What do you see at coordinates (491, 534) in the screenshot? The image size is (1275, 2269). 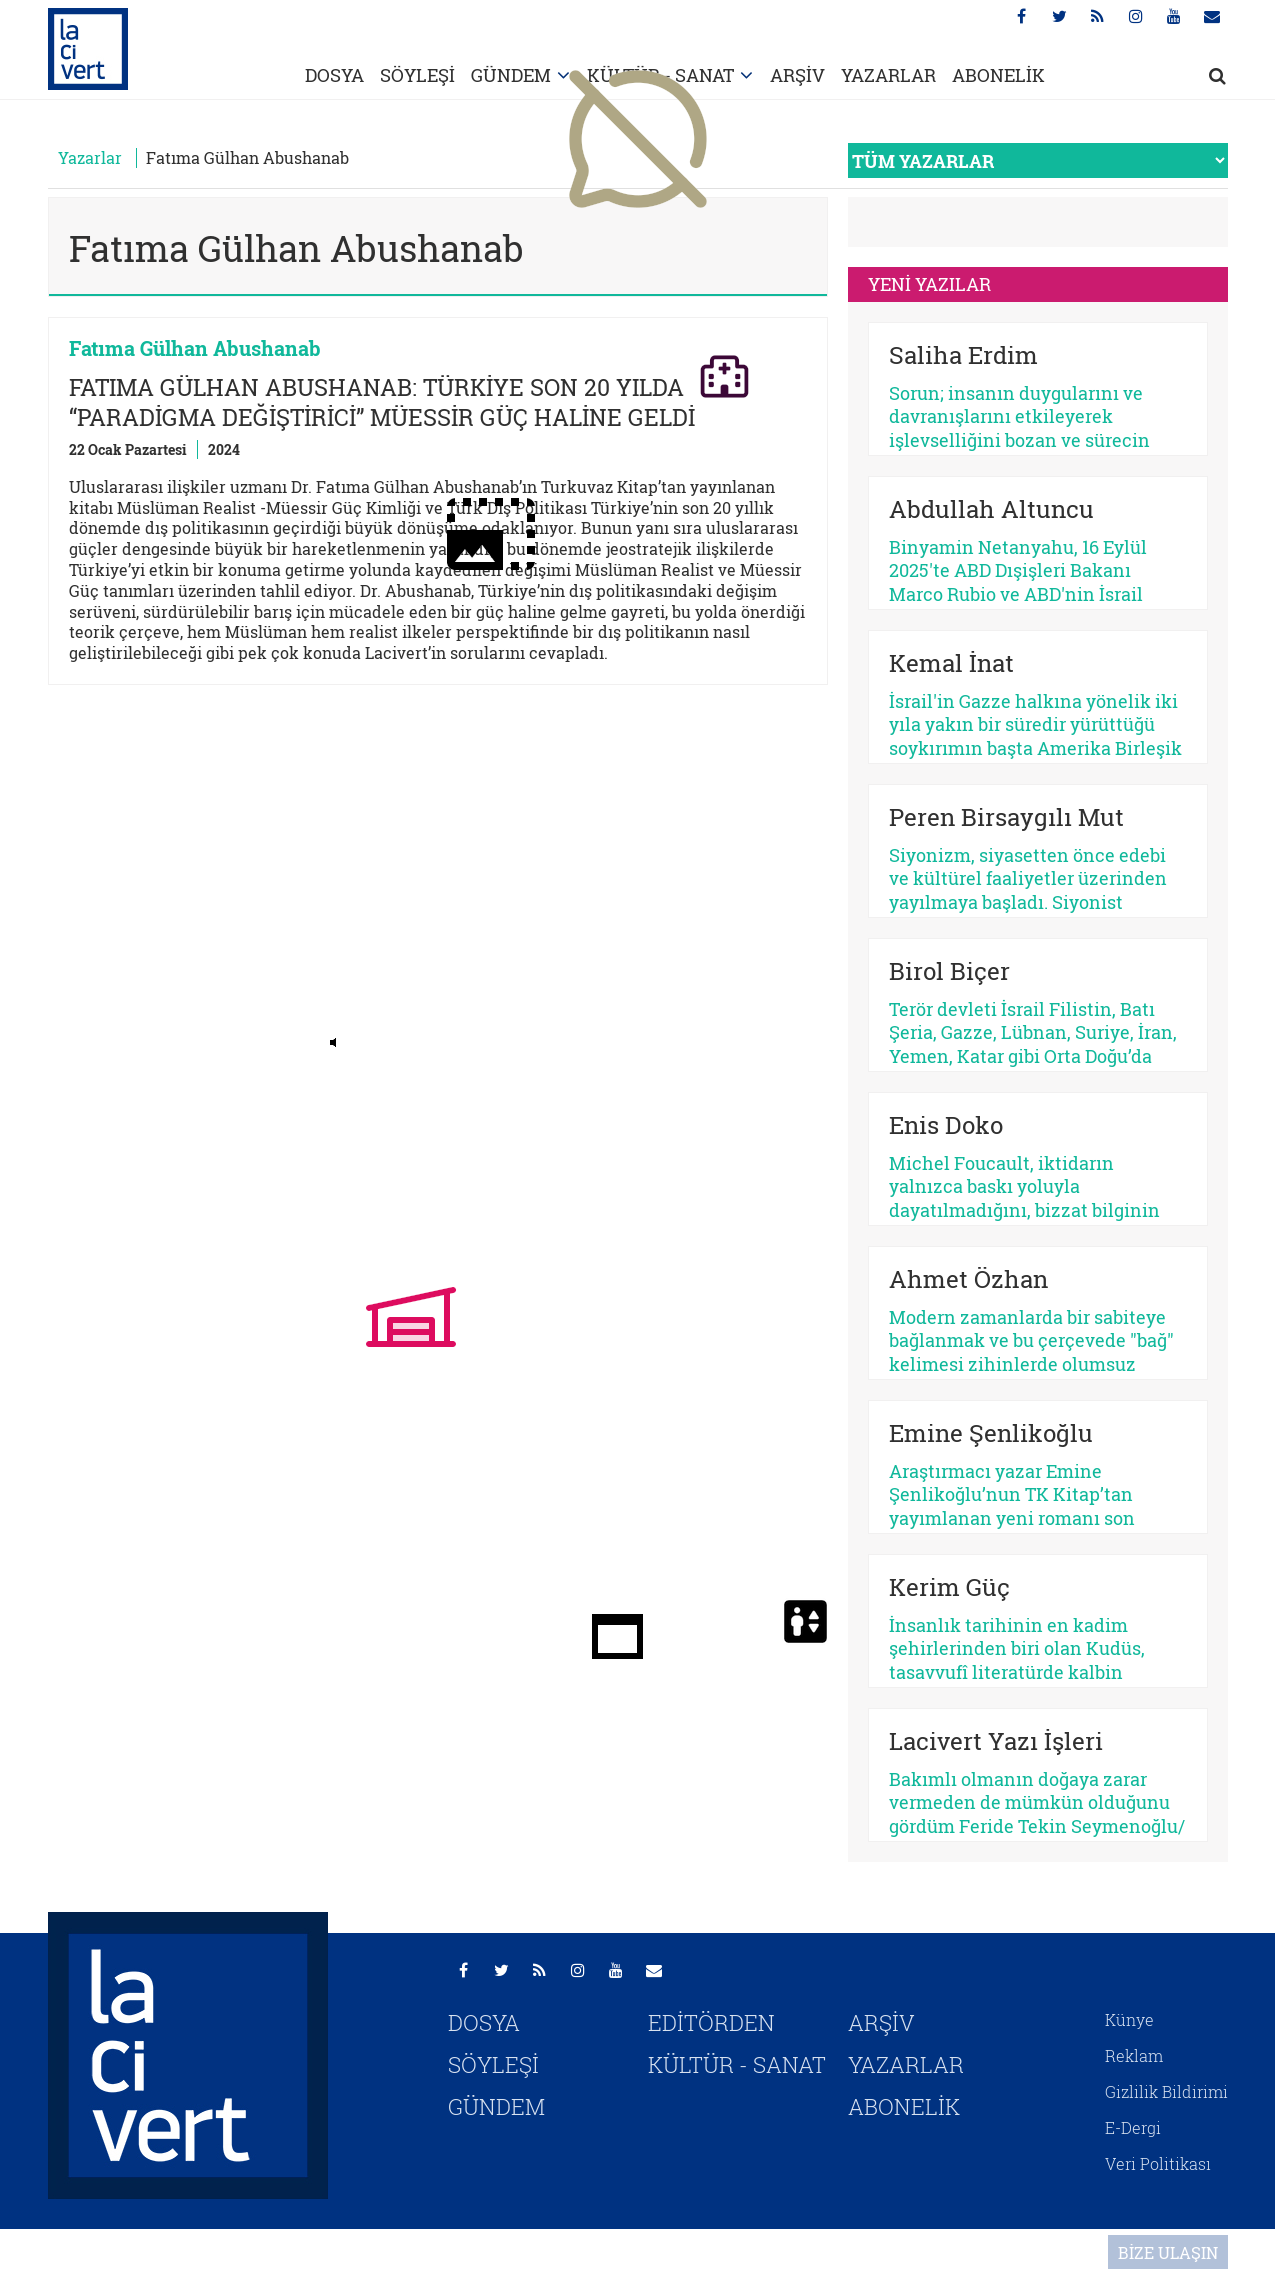 I see `resize image to large format` at bounding box center [491, 534].